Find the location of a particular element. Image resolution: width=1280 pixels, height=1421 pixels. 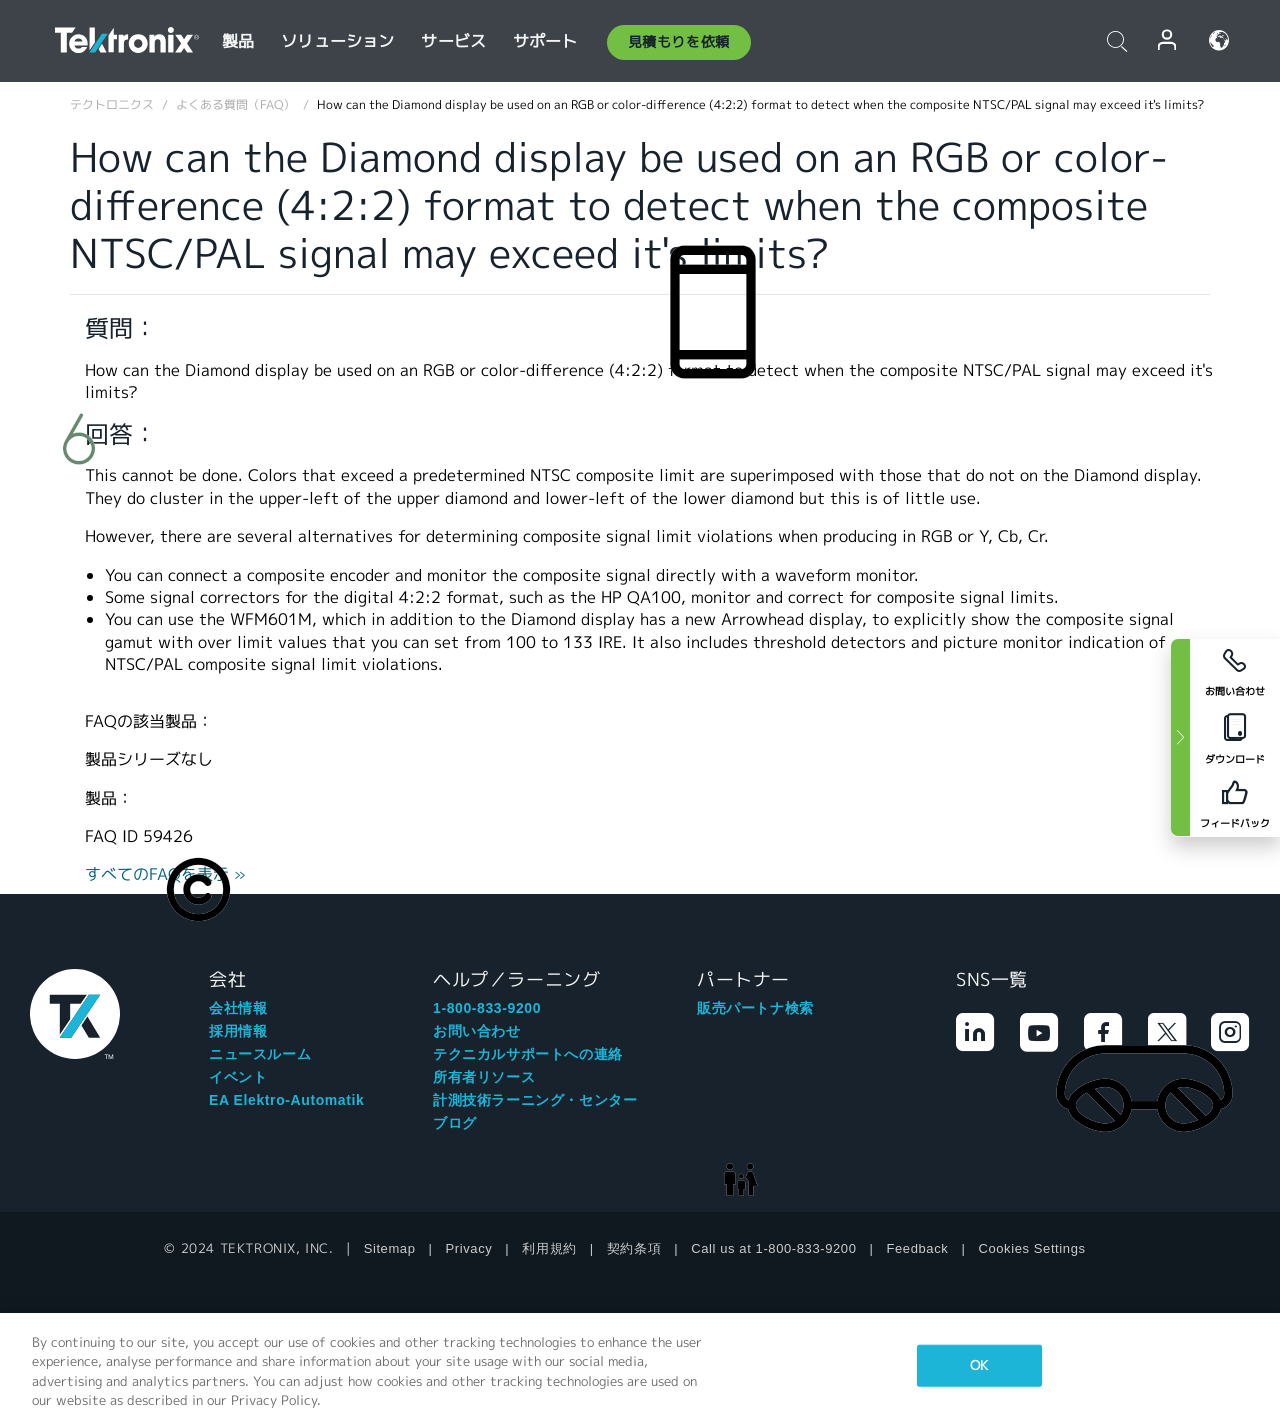

access swimming or sports activity settings is located at coordinates (1144, 1088).